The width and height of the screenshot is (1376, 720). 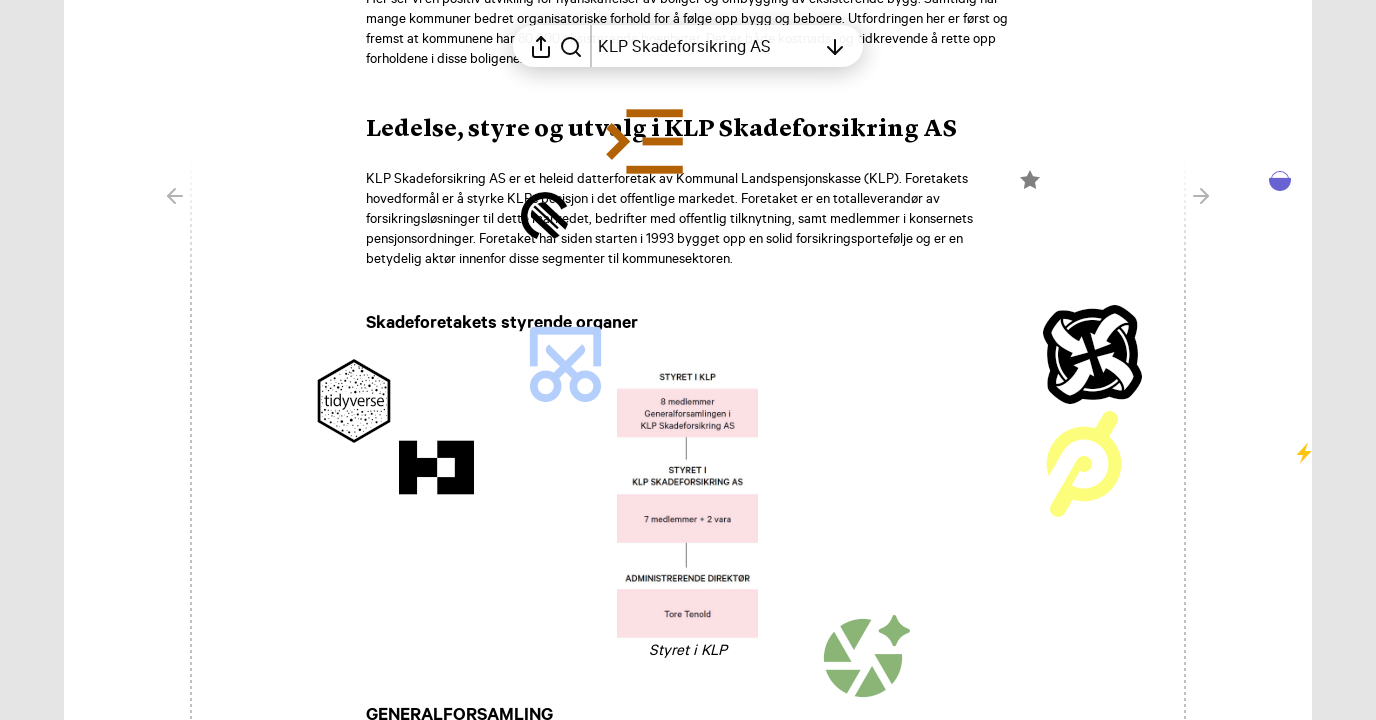 I want to click on umami analytics platform logo, so click(x=1280, y=181).